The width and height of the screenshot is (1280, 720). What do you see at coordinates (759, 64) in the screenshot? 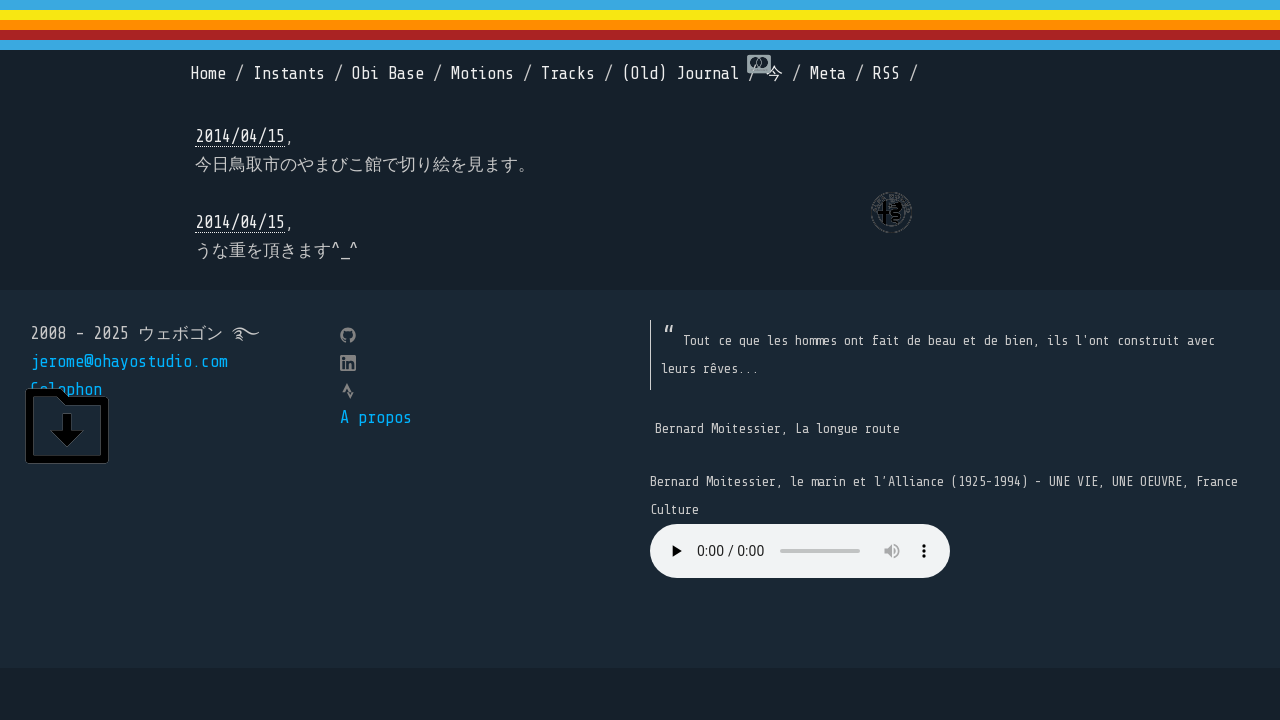
I see `pay with mastercard` at bounding box center [759, 64].